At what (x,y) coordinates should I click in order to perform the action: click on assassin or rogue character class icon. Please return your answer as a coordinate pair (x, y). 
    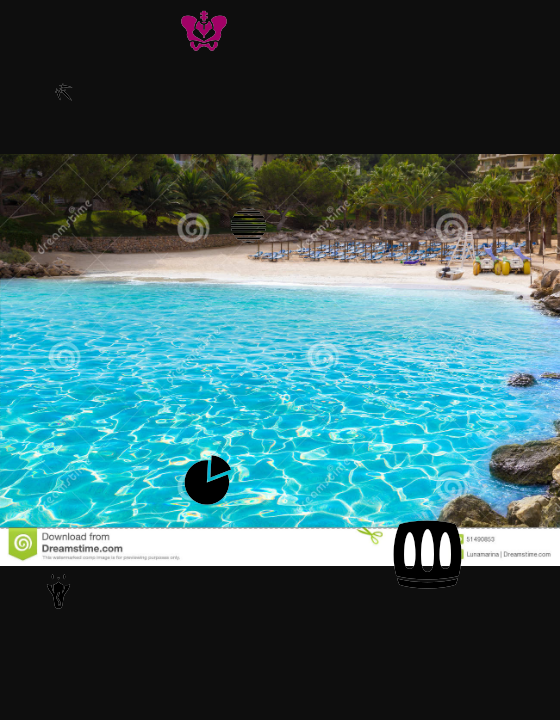
    Looking at the image, I should click on (63, 92).